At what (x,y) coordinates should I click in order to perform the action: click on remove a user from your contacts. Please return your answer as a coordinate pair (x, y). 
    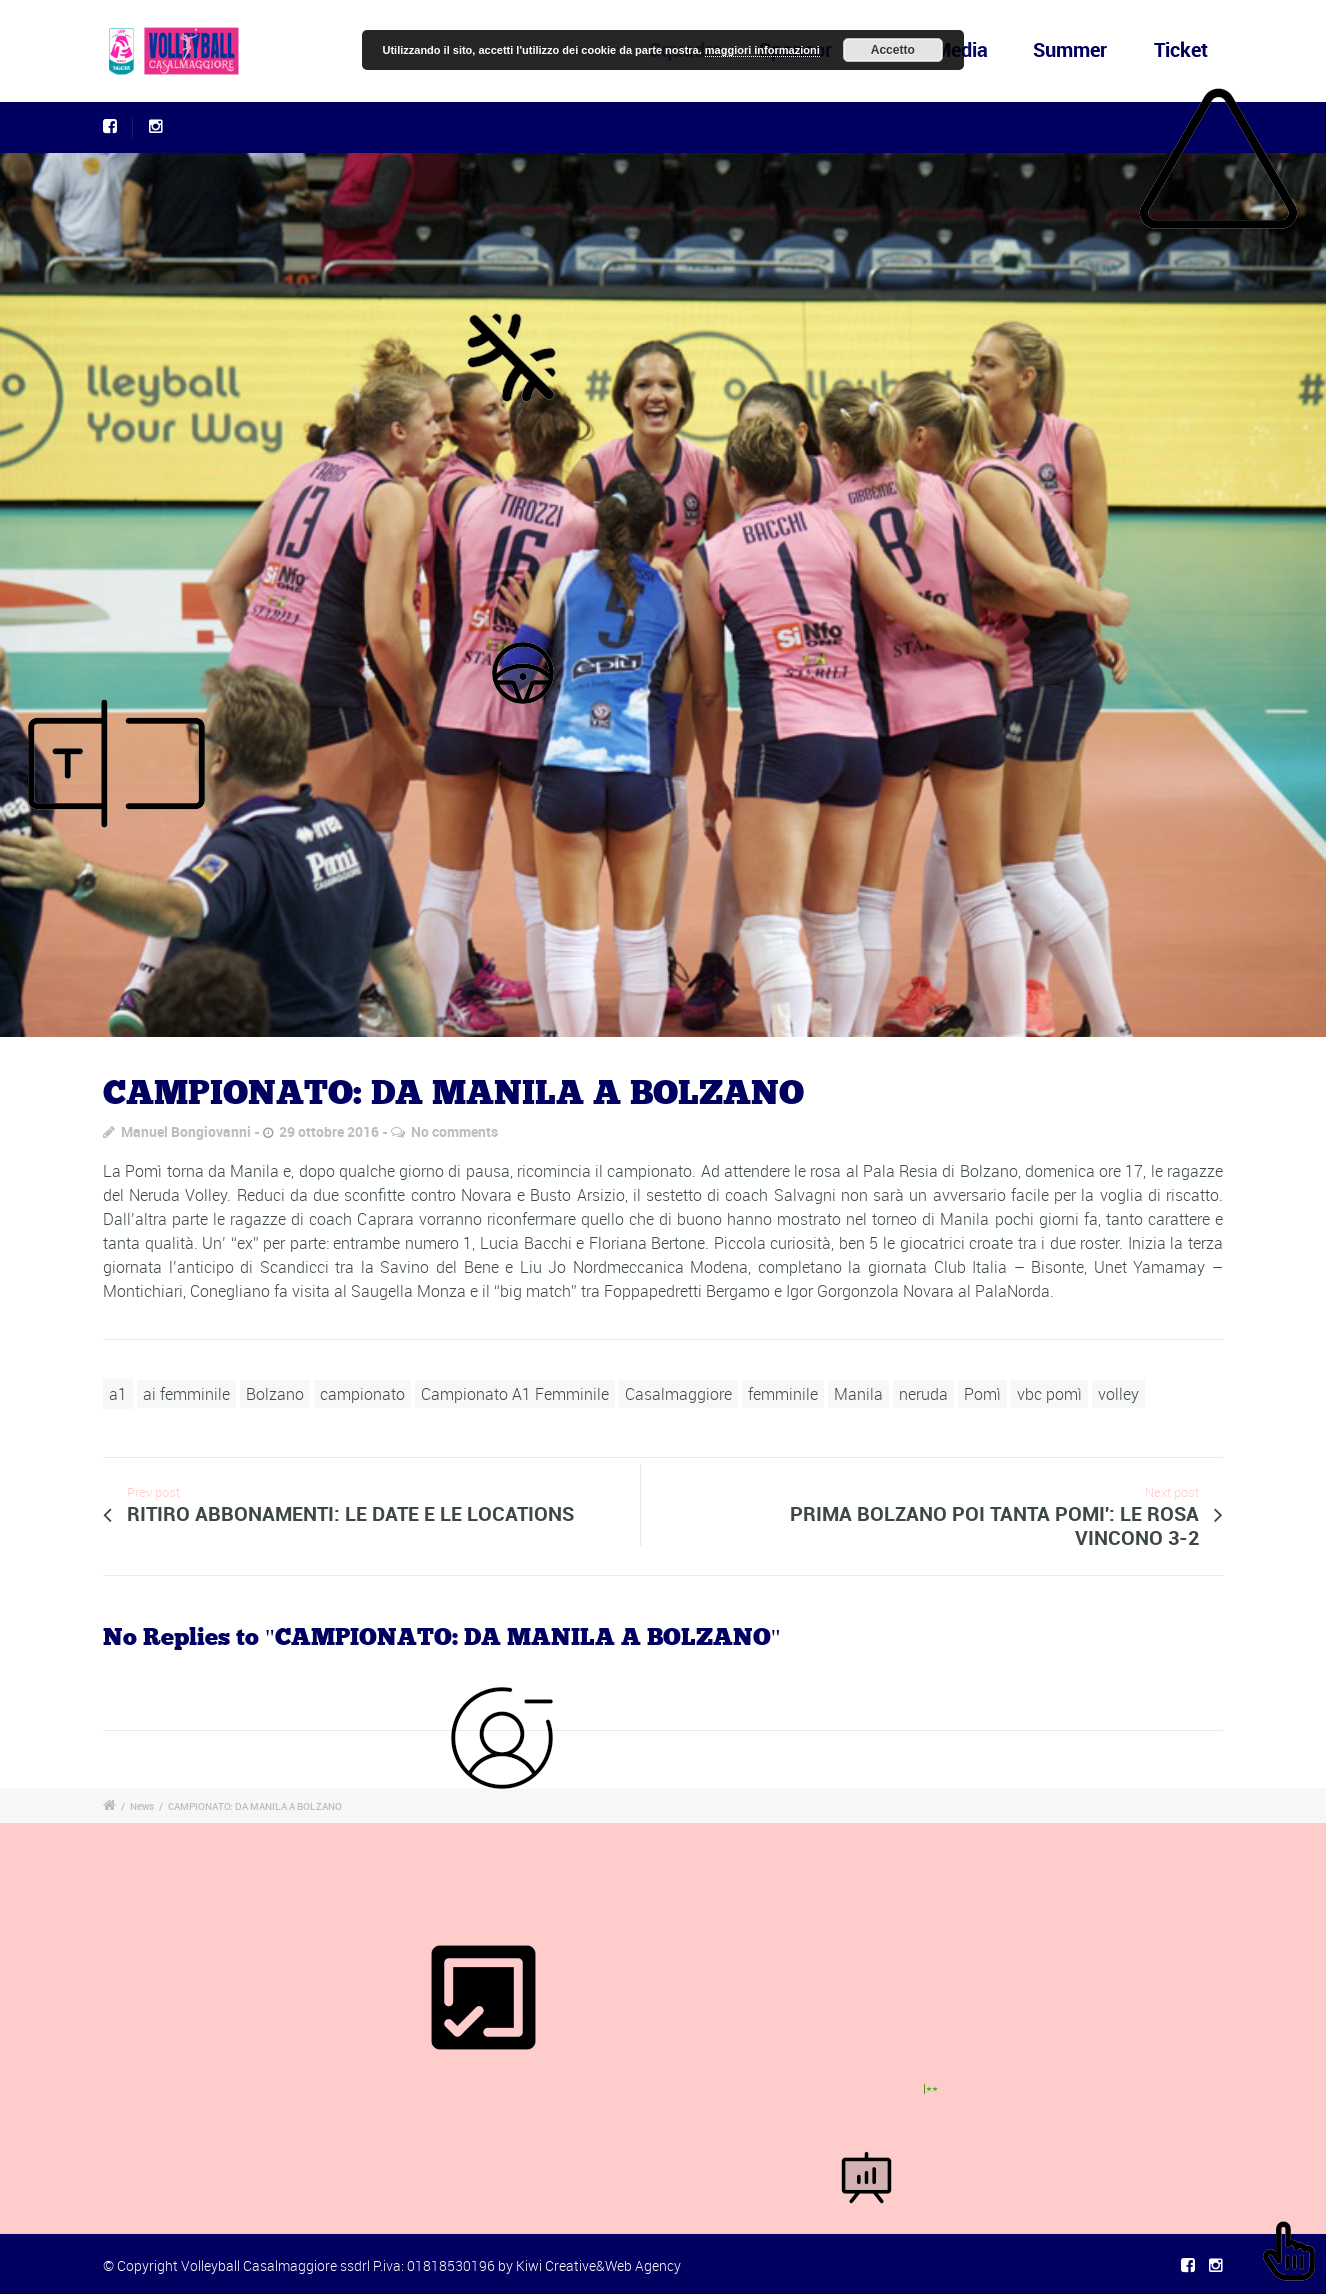
    Looking at the image, I should click on (502, 1738).